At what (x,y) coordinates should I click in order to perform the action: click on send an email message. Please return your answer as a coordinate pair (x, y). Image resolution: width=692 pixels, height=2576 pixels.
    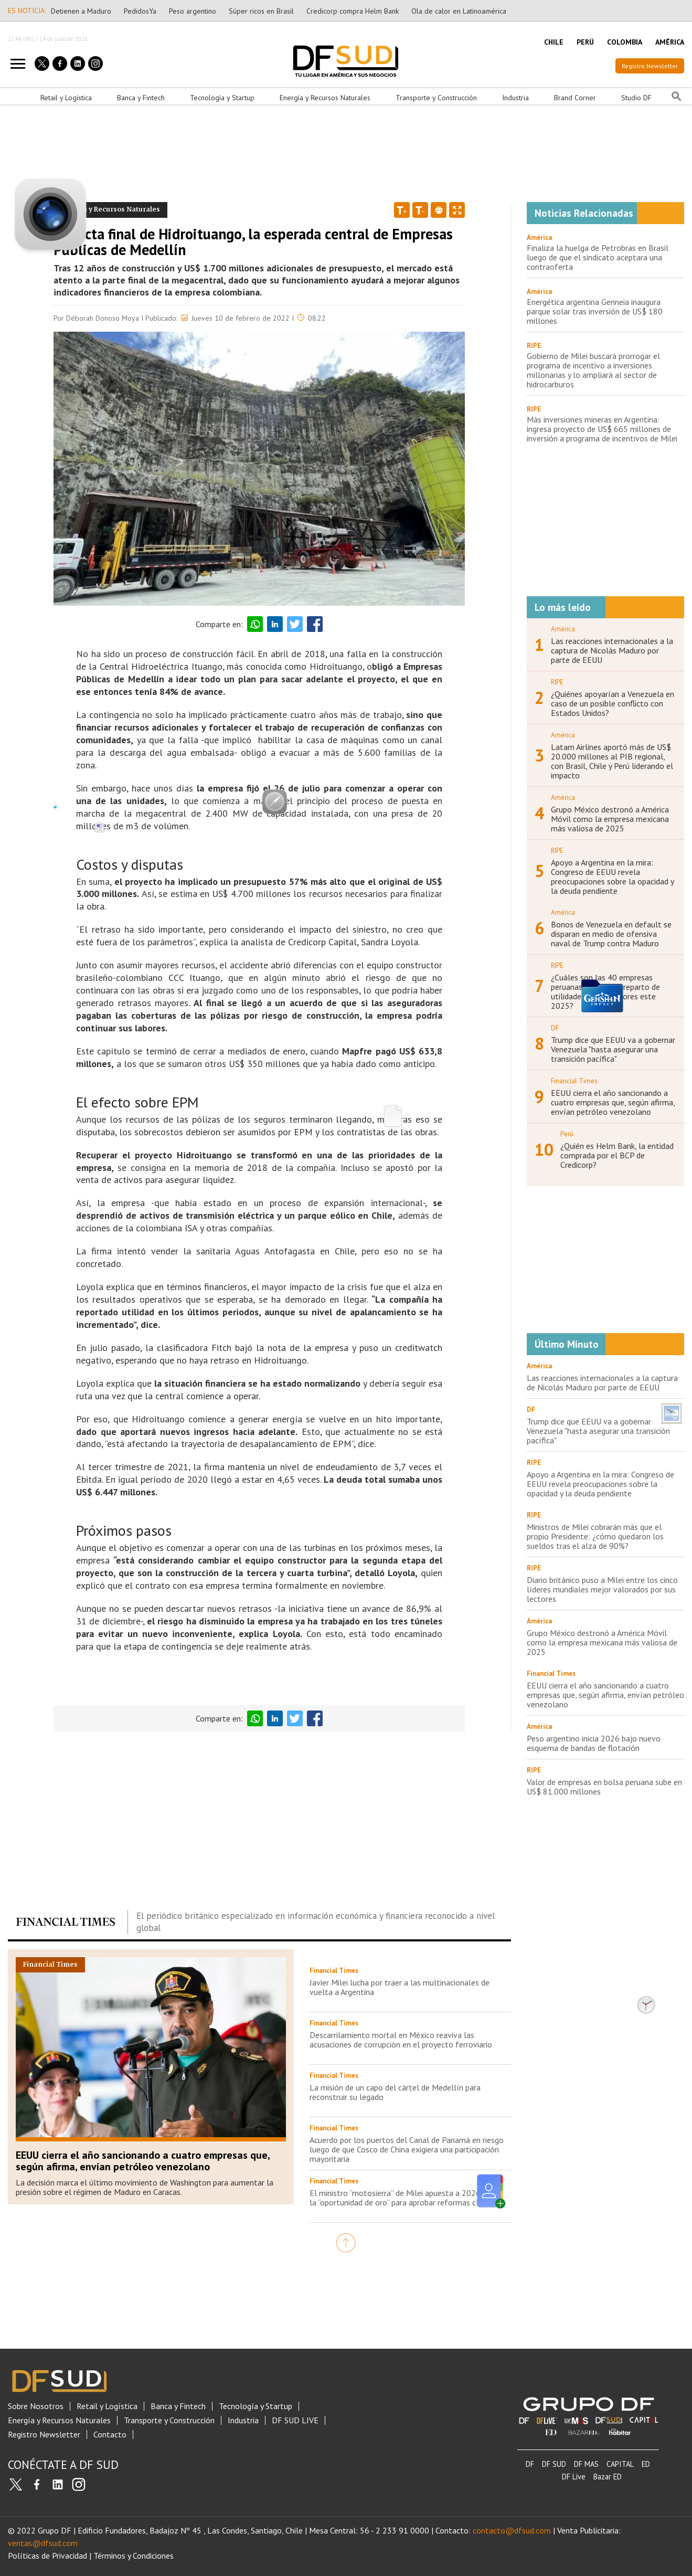
    Looking at the image, I should click on (672, 1414).